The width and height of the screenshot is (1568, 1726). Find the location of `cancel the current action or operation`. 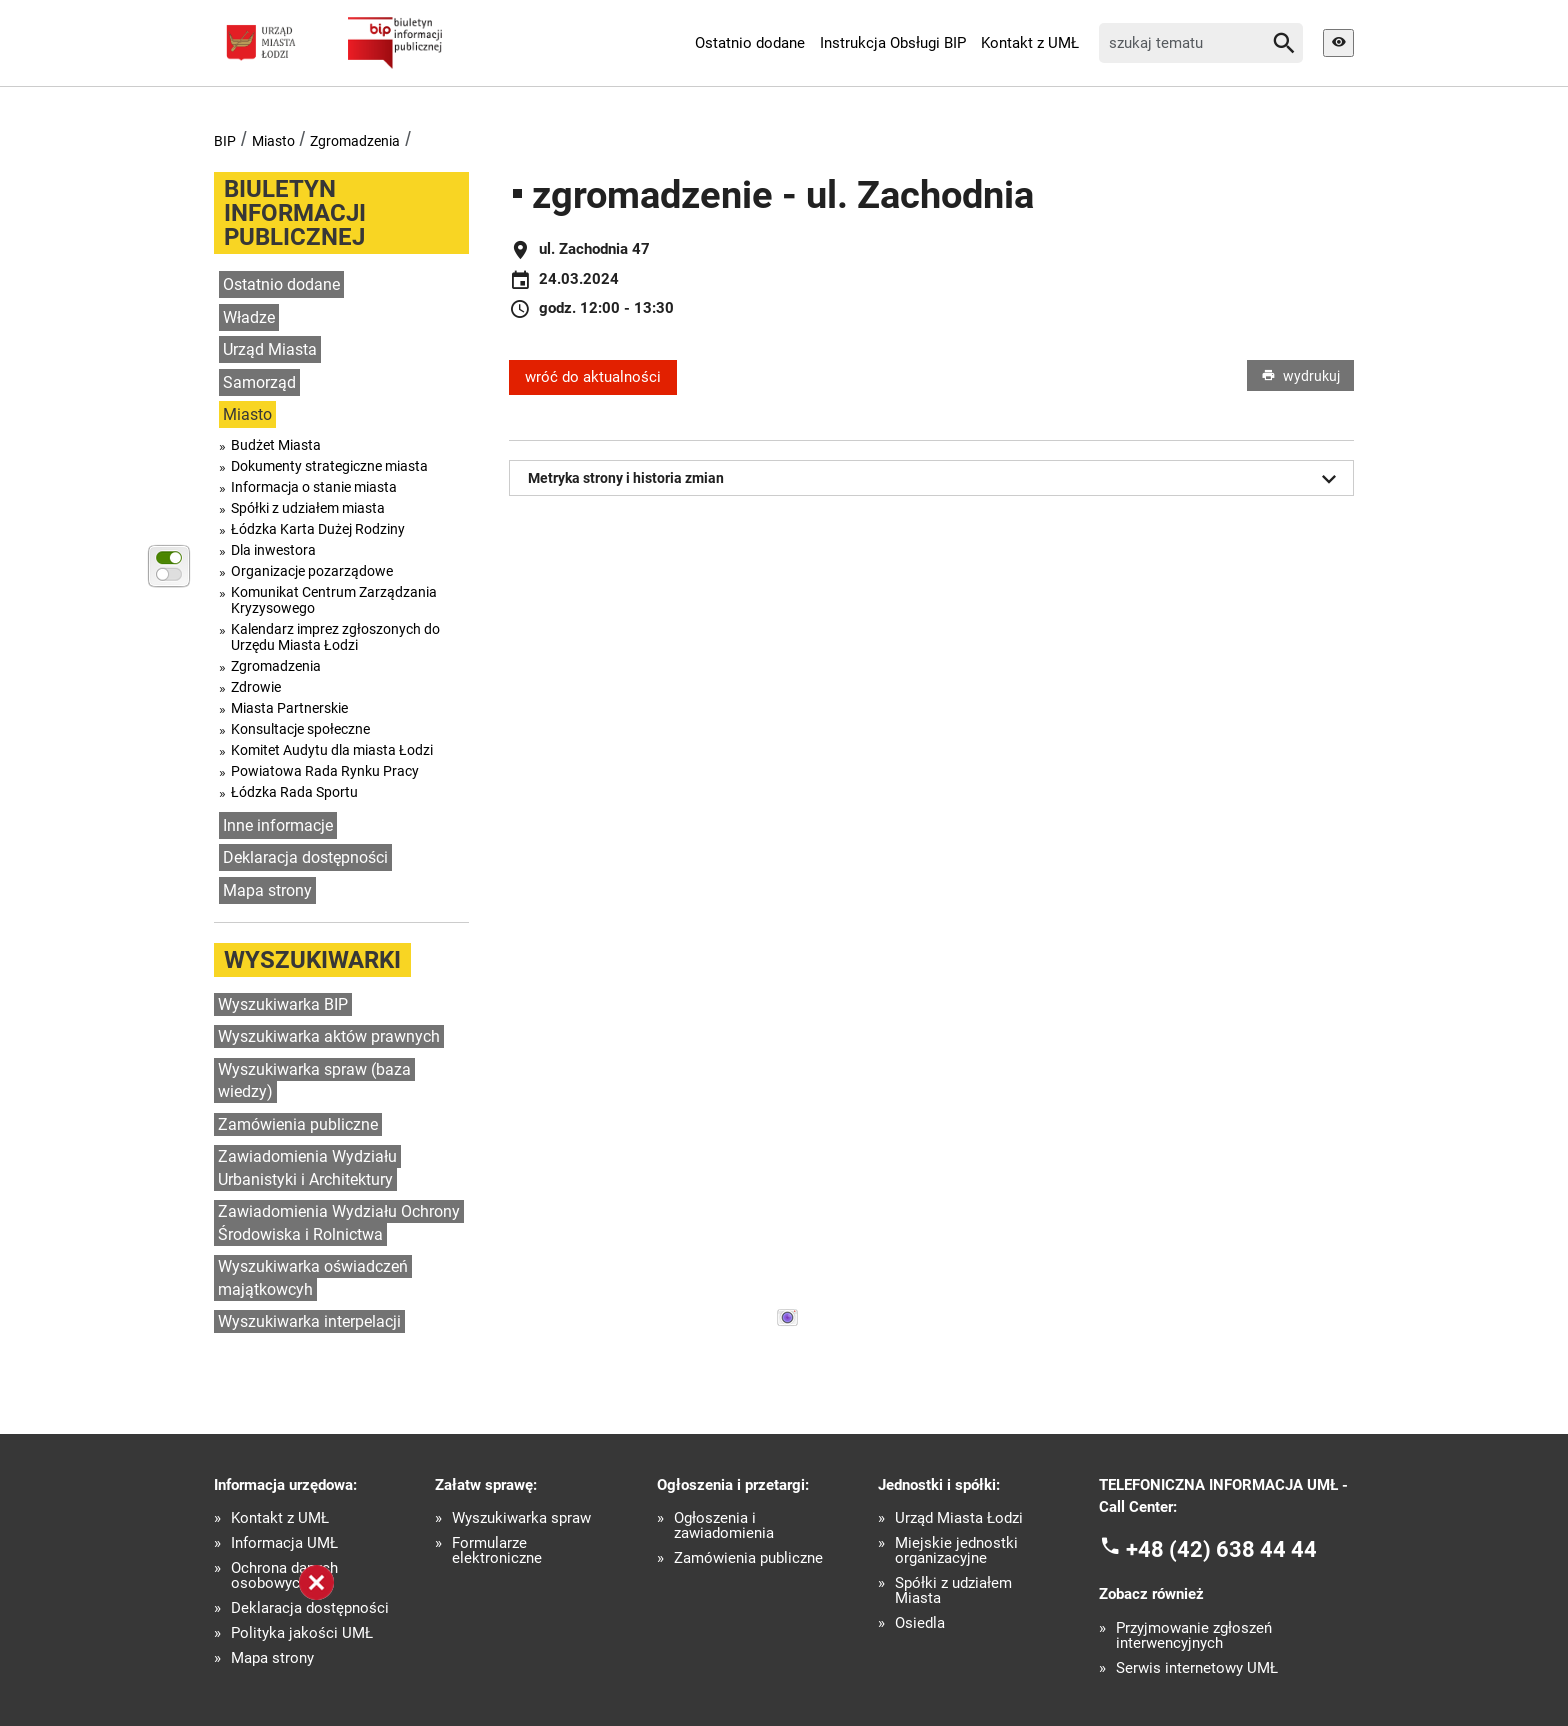

cancel the current action or operation is located at coordinates (316, 1582).